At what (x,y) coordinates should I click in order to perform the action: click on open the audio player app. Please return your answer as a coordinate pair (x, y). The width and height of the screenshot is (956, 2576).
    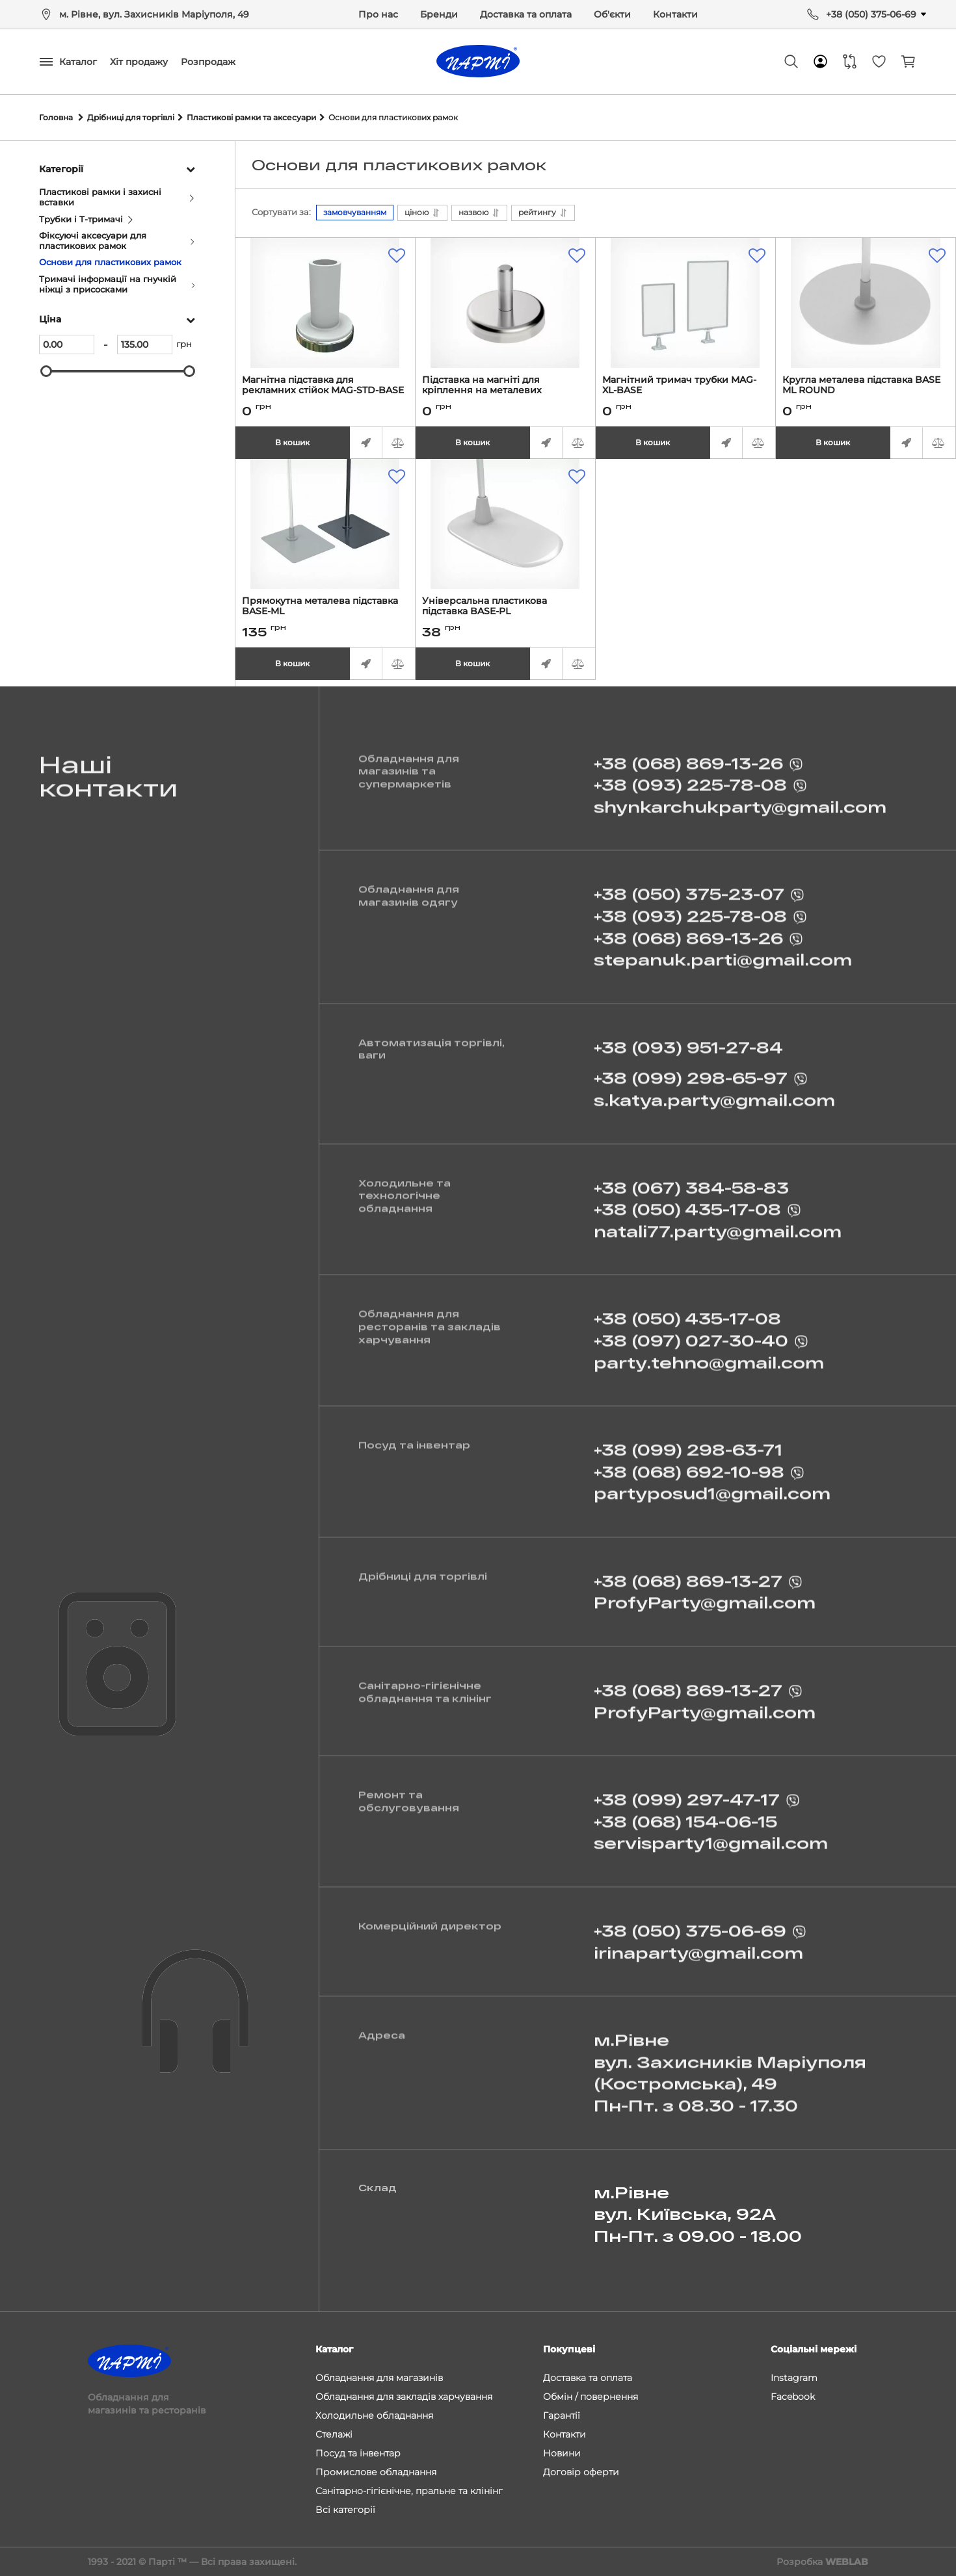
    Looking at the image, I should click on (195, 2011).